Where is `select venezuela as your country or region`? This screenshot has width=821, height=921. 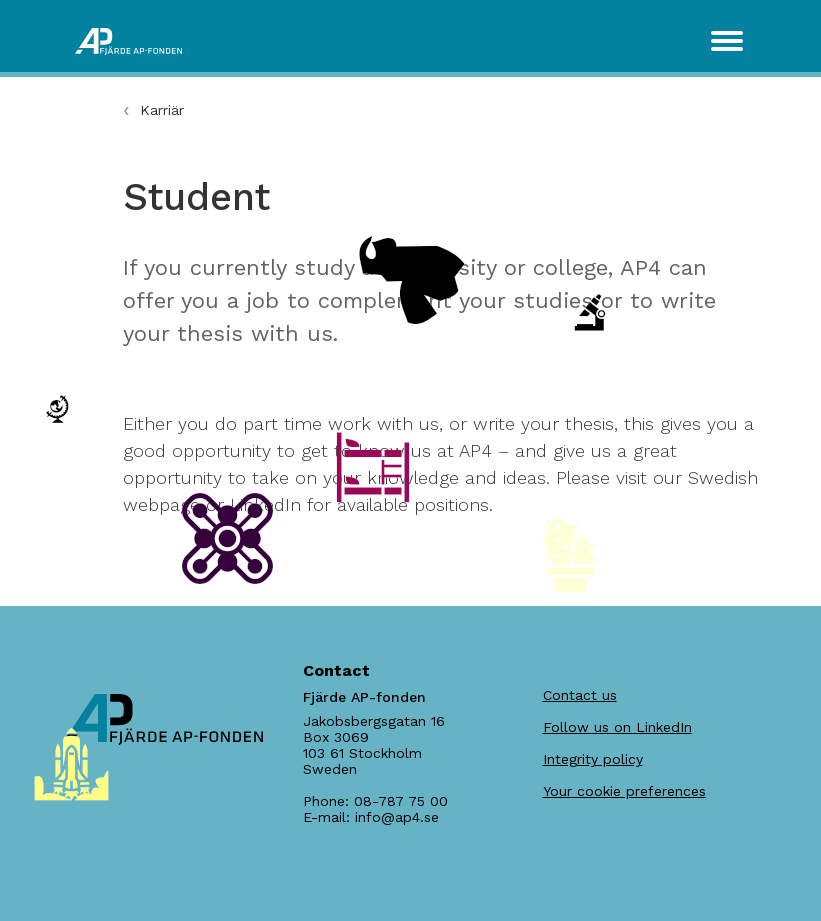 select venezuela as your country or region is located at coordinates (412, 280).